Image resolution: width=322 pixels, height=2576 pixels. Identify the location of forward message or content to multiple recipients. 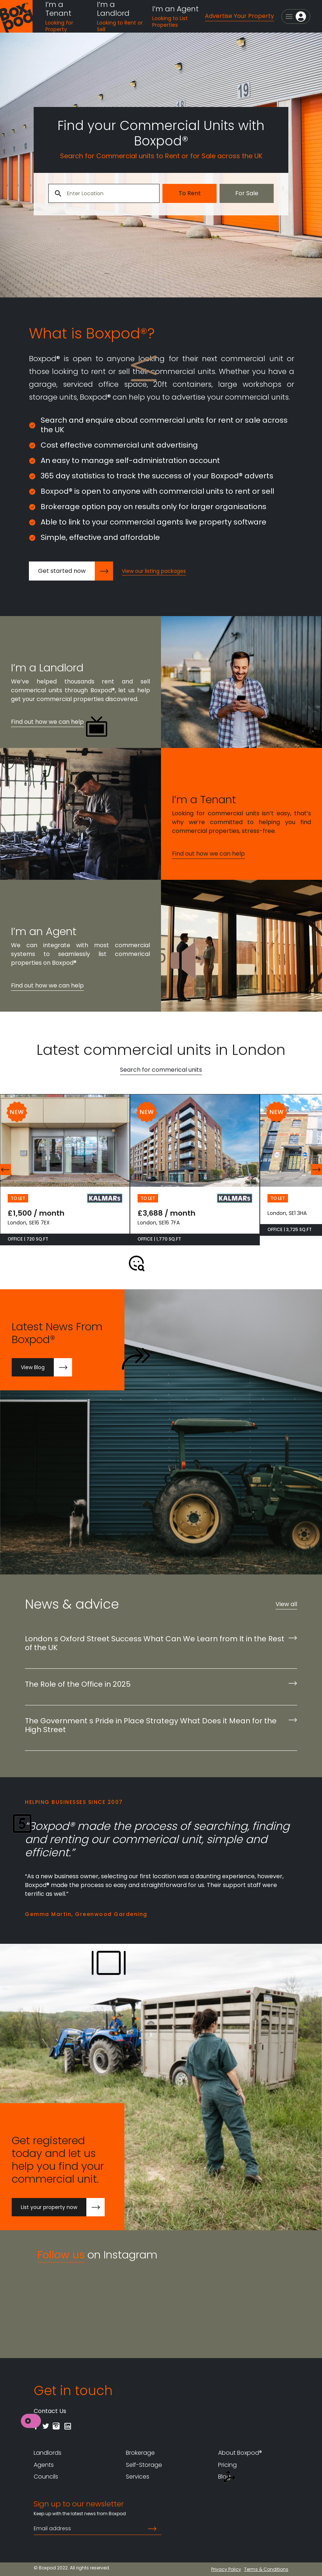
(136, 1359).